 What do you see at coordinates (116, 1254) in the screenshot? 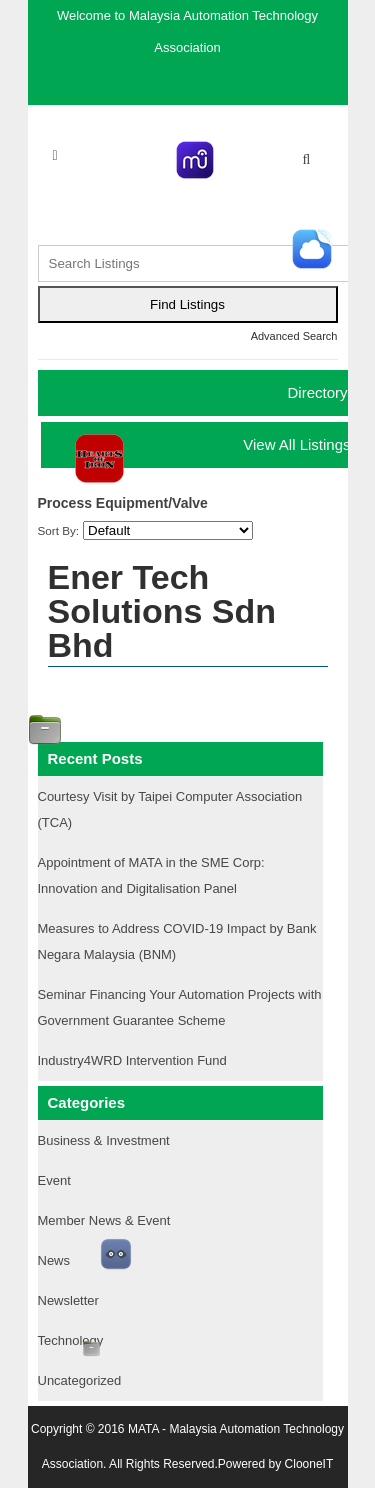
I see `open mockoon api mocking application` at bounding box center [116, 1254].